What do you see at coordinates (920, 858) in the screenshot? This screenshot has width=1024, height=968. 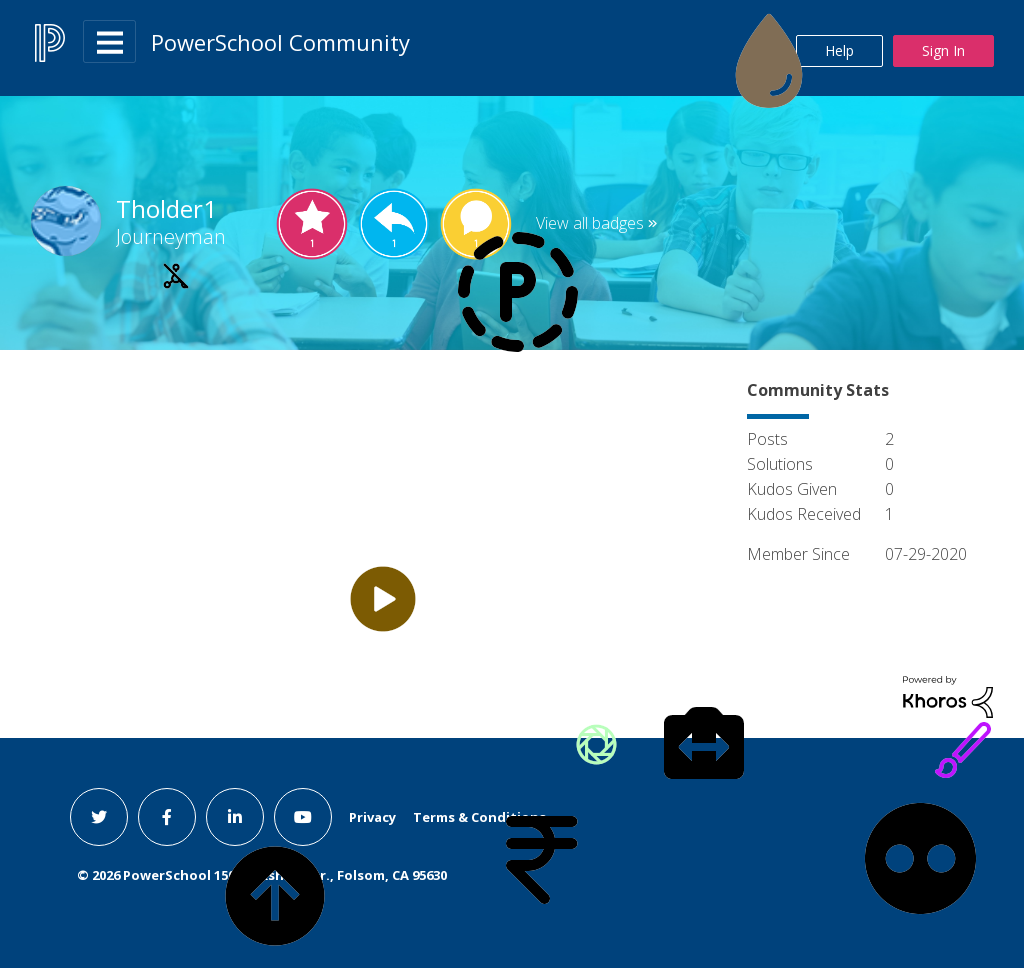 I see `open Flickr app` at bounding box center [920, 858].